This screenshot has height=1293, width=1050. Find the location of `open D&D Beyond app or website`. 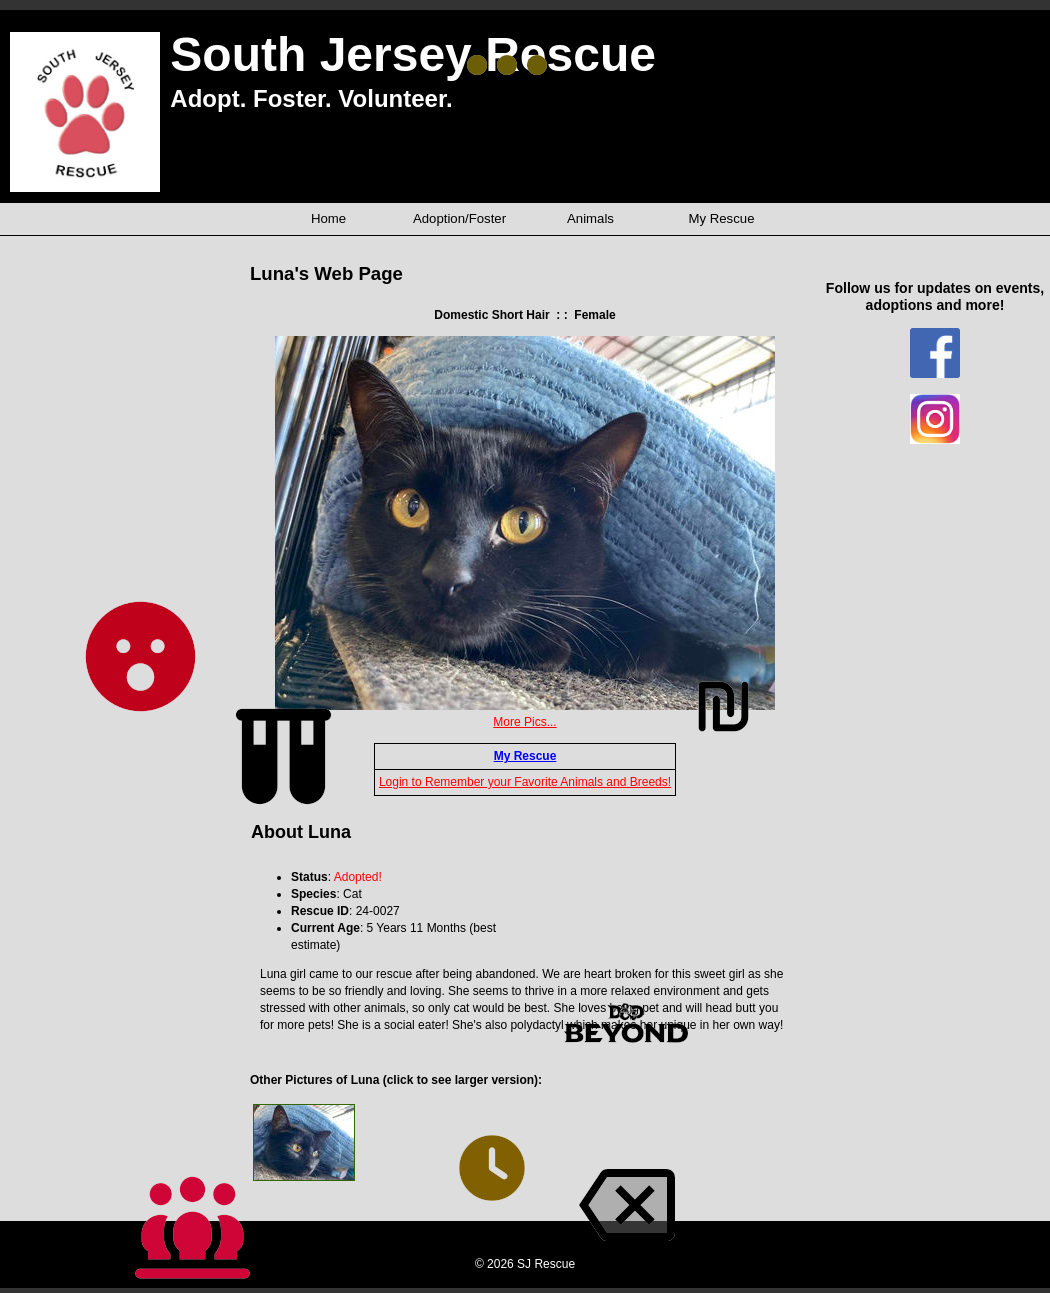

open D&D Beyond app or website is located at coordinates (626, 1023).